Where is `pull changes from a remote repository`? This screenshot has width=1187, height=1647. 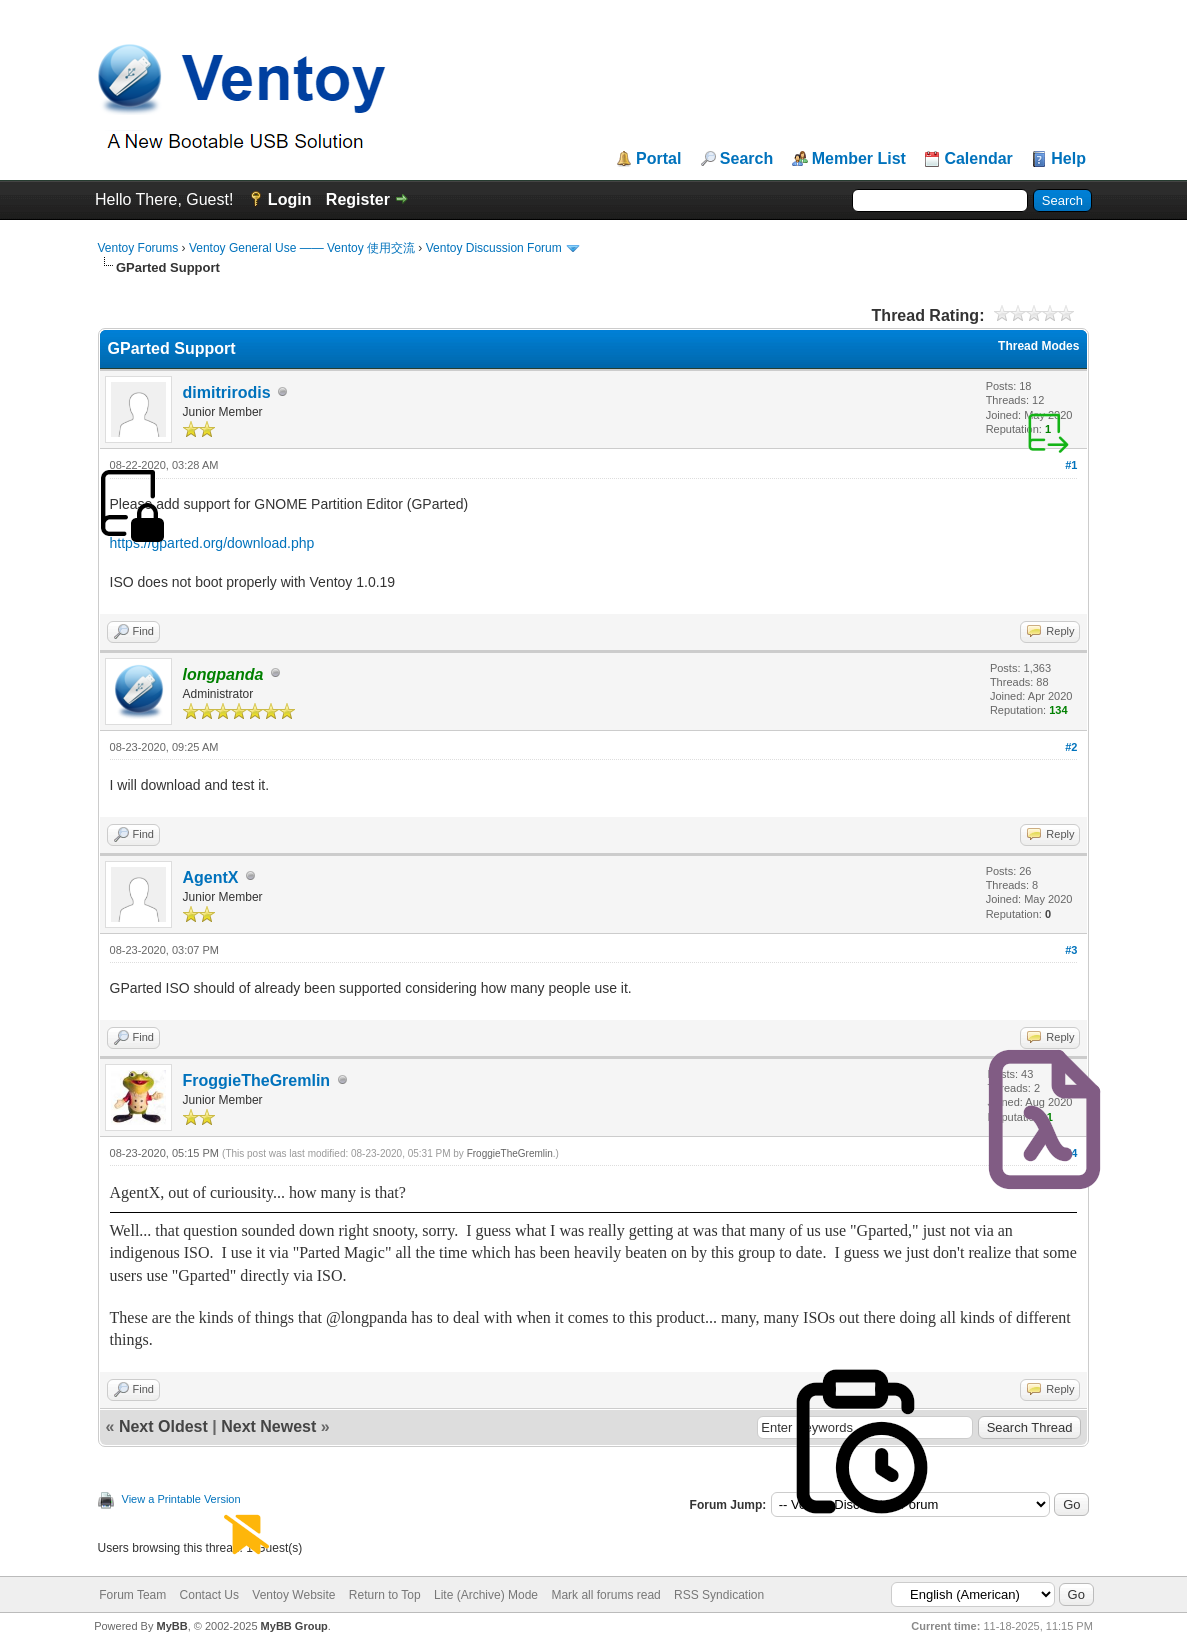
pull changes from a remote repository is located at coordinates (1047, 435).